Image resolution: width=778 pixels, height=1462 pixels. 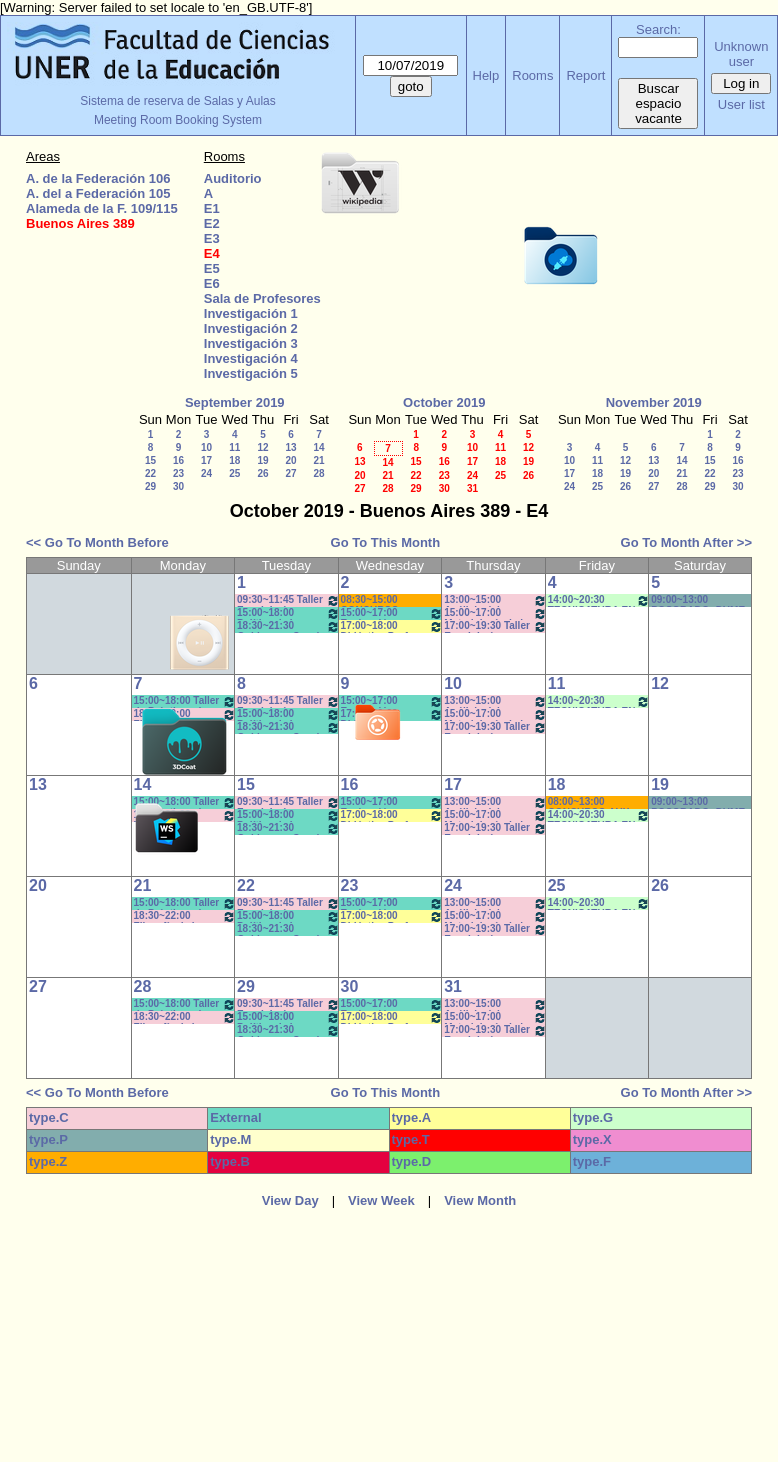 I want to click on open microsoft iot plug and play folder, so click(x=560, y=257).